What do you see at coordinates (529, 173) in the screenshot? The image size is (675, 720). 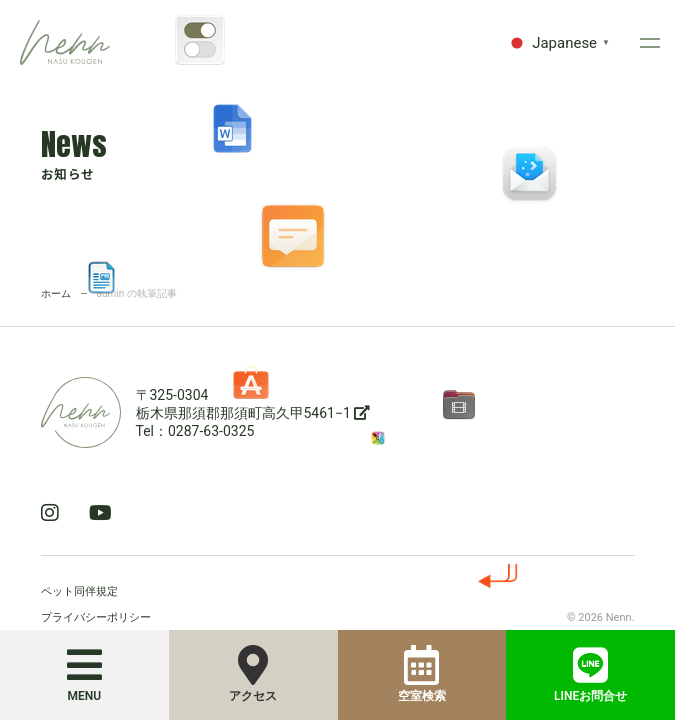 I see `open sieve mail filter editor` at bounding box center [529, 173].